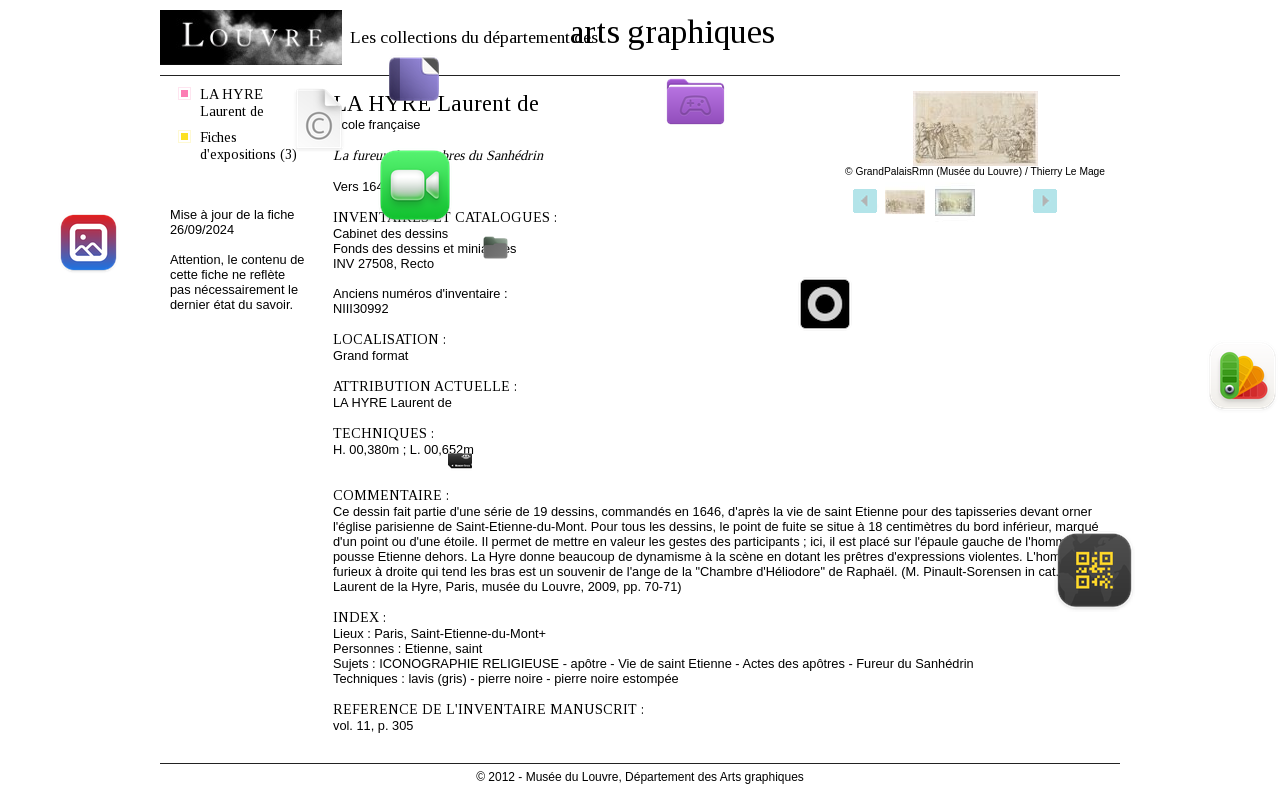 This screenshot has height=795, width=1280. I want to click on change desktop wallpaper settings, so click(414, 78).